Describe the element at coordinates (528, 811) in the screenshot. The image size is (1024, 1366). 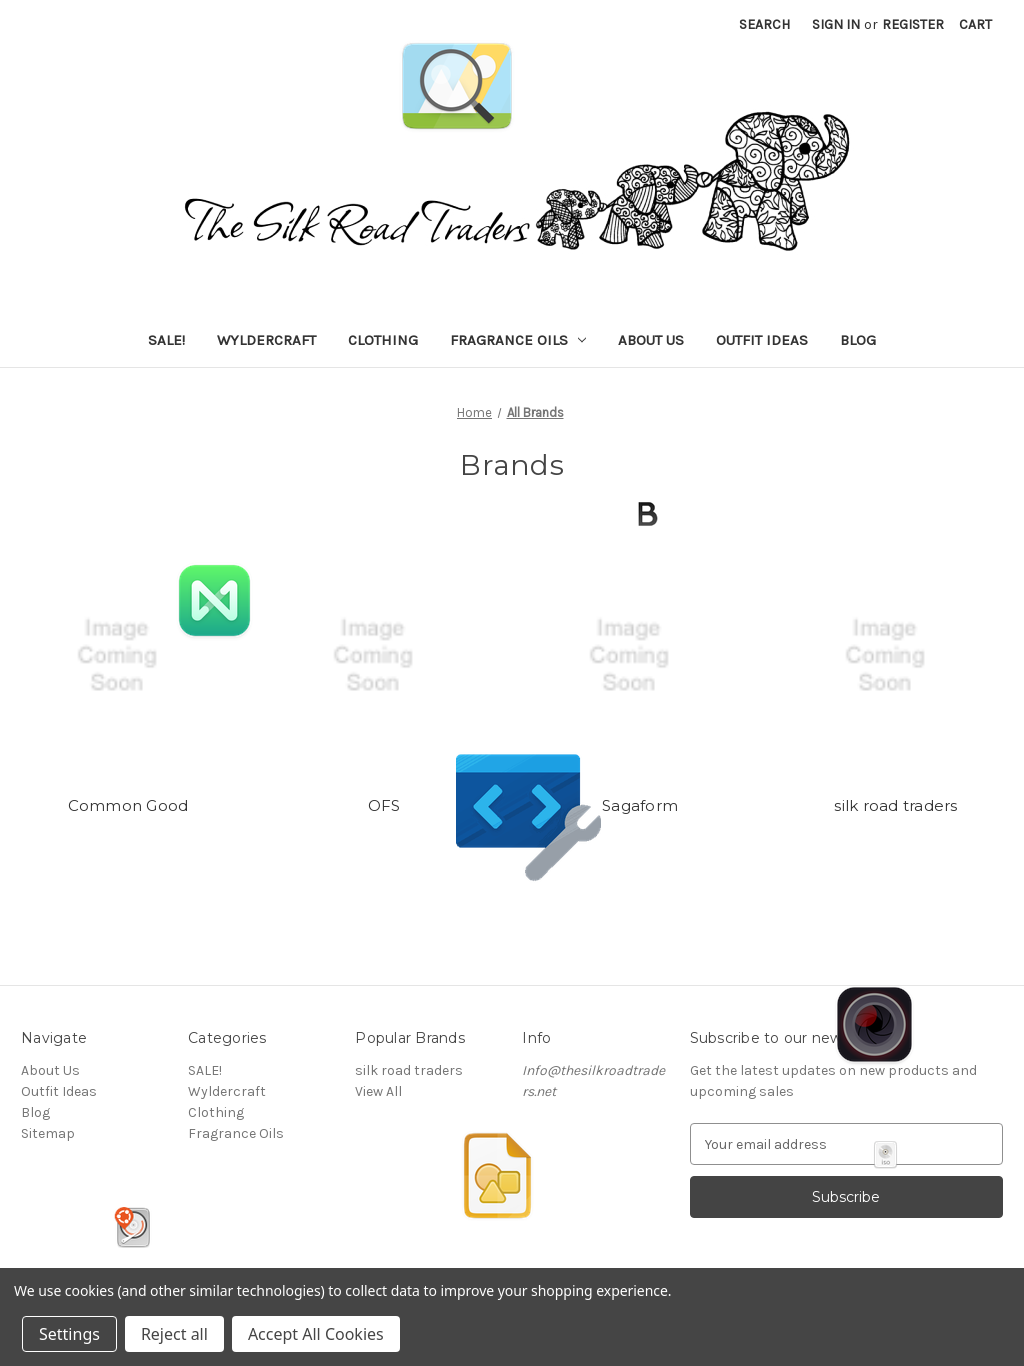
I see `open remote tools application` at that location.